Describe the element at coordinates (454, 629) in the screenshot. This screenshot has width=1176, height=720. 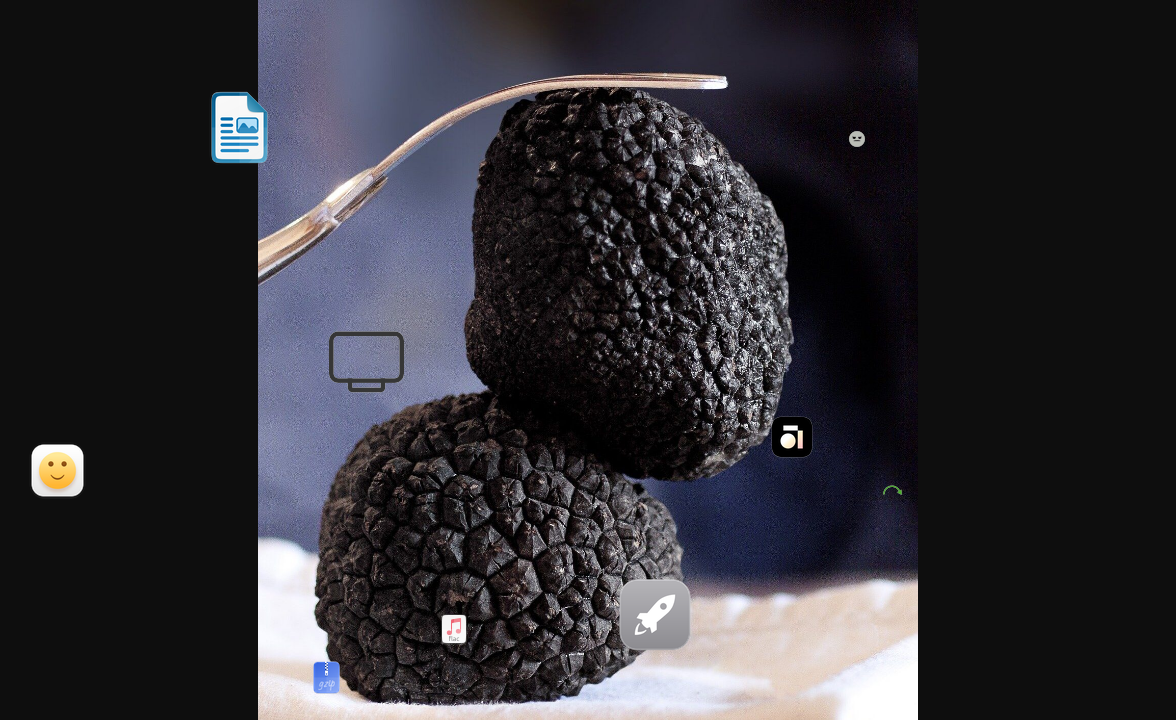
I see `a flac audio file` at that location.